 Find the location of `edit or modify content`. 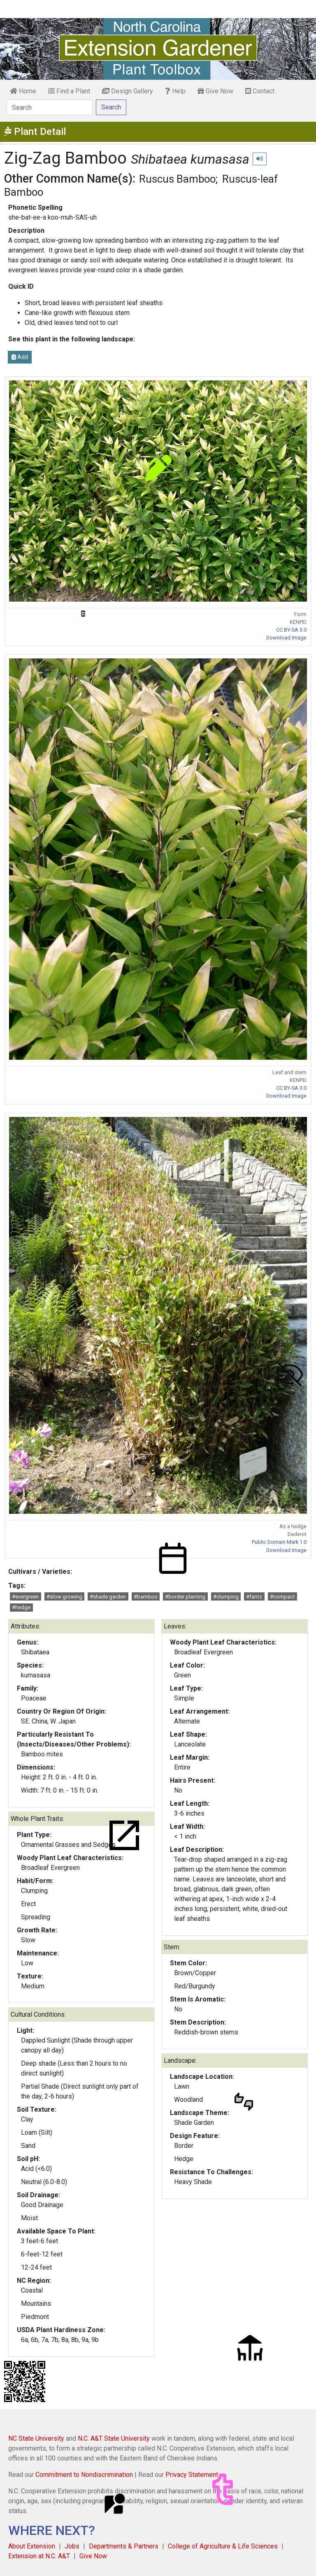

edit or modify content is located at coordinates (158, 468).